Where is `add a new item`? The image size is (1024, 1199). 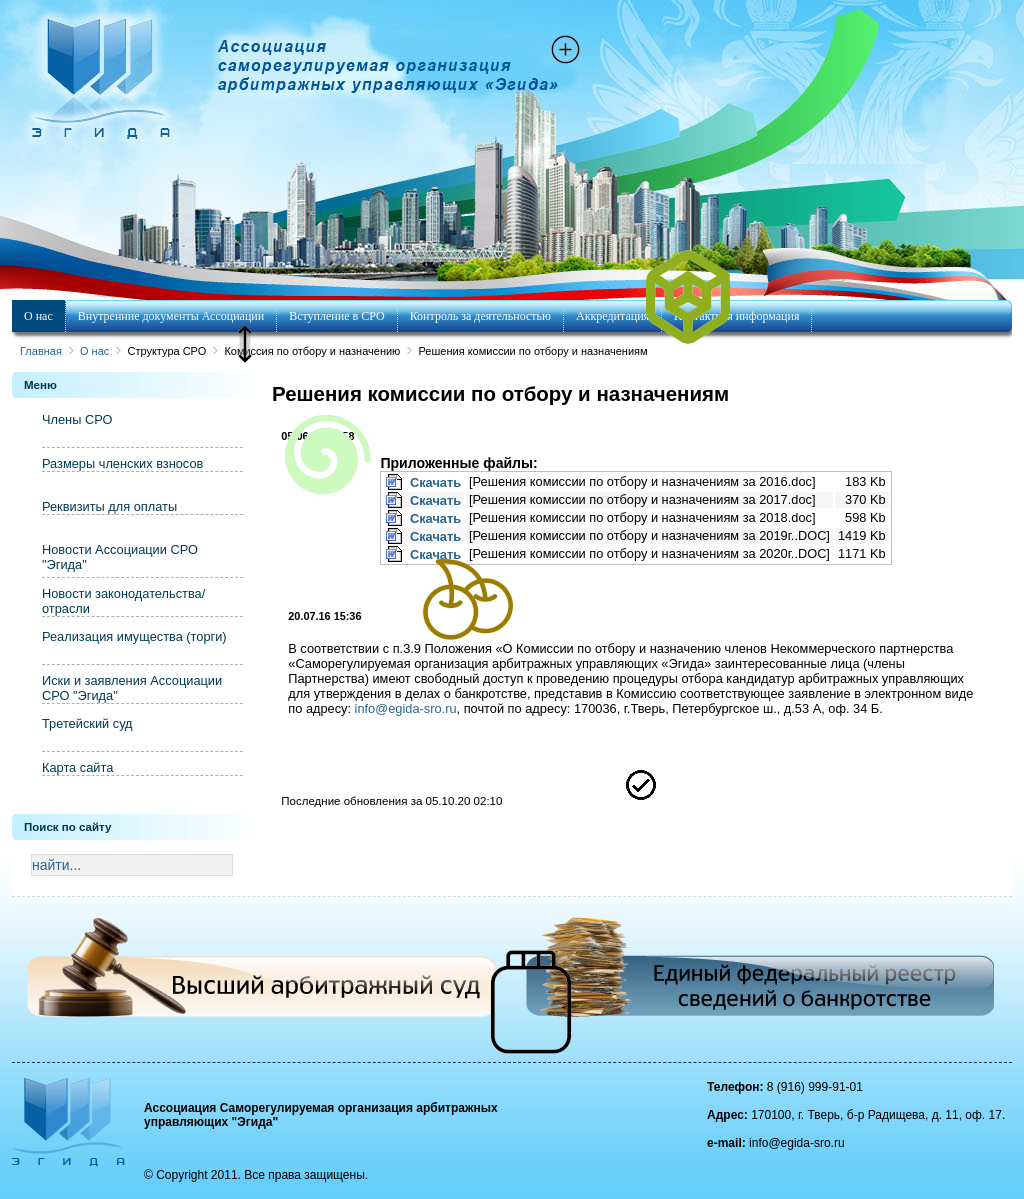 add a new item is located at coordinates (565, 49).